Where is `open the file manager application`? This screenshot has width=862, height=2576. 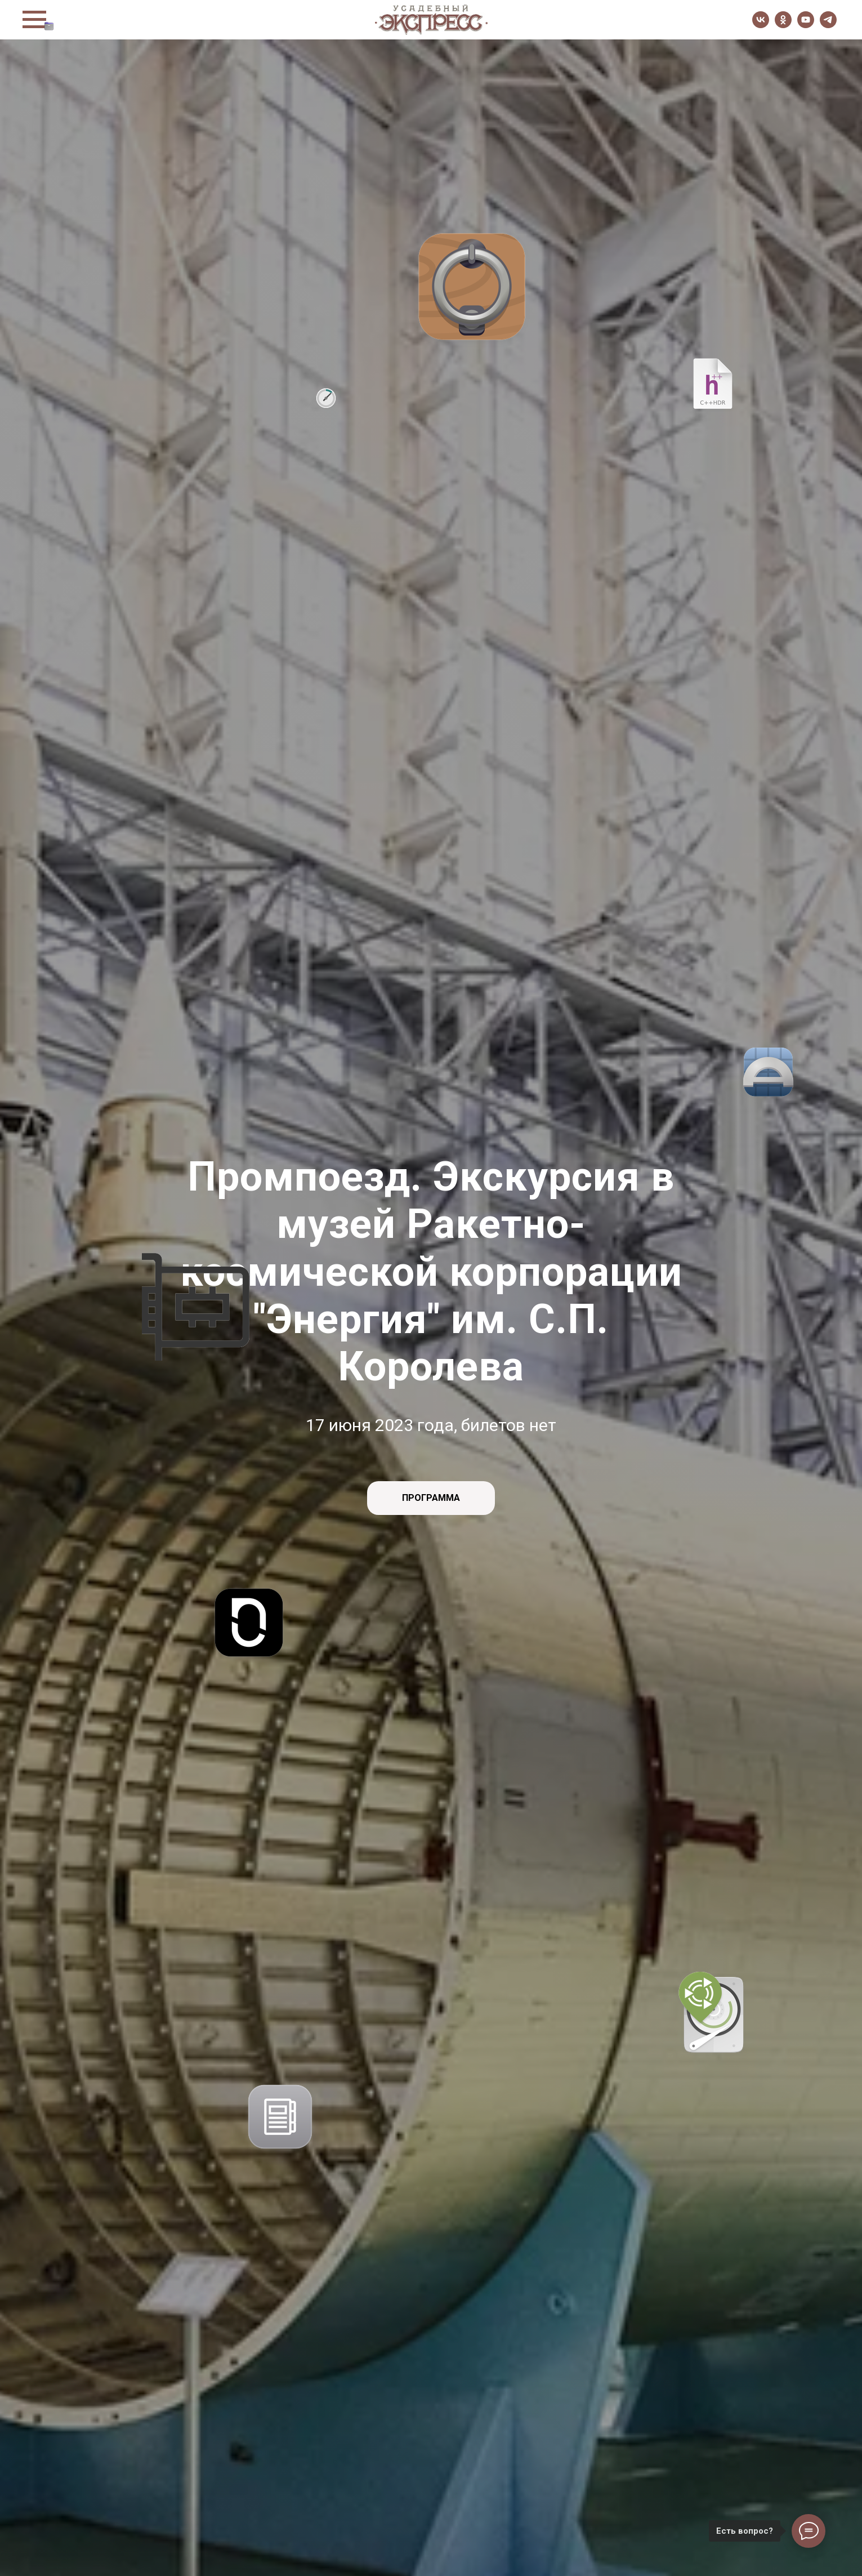
open the file manager application is located at coordinates (49, 26).